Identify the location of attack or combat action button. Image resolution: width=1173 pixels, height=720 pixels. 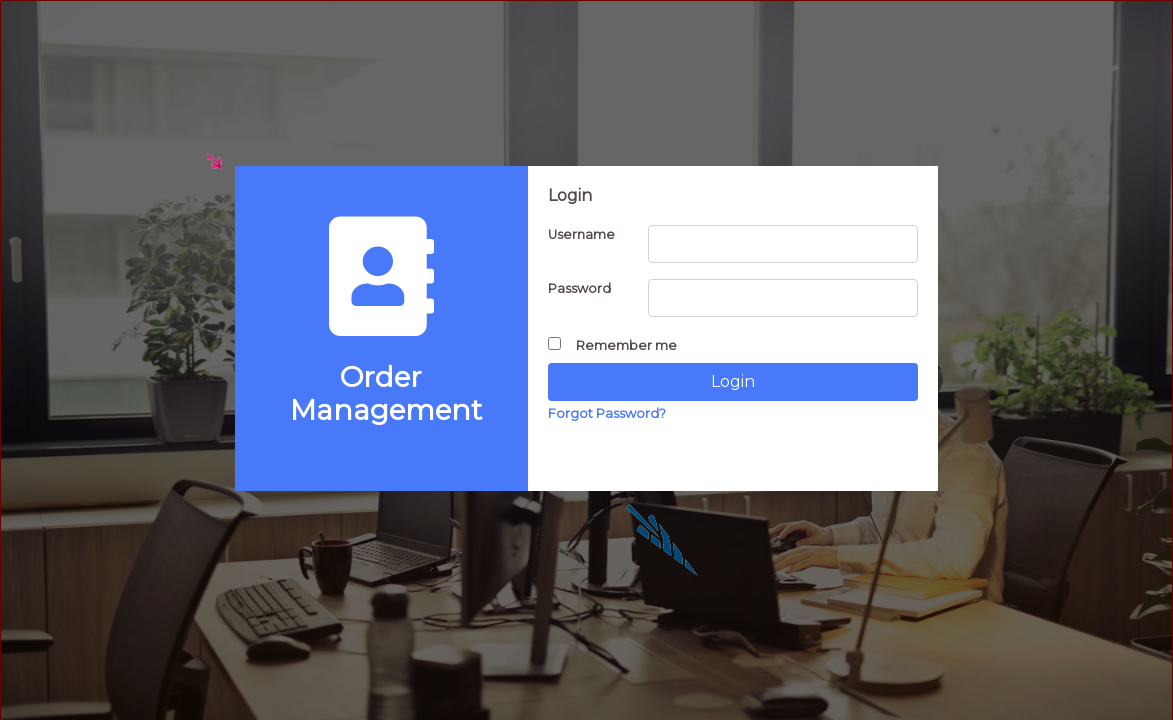
(214, 161).